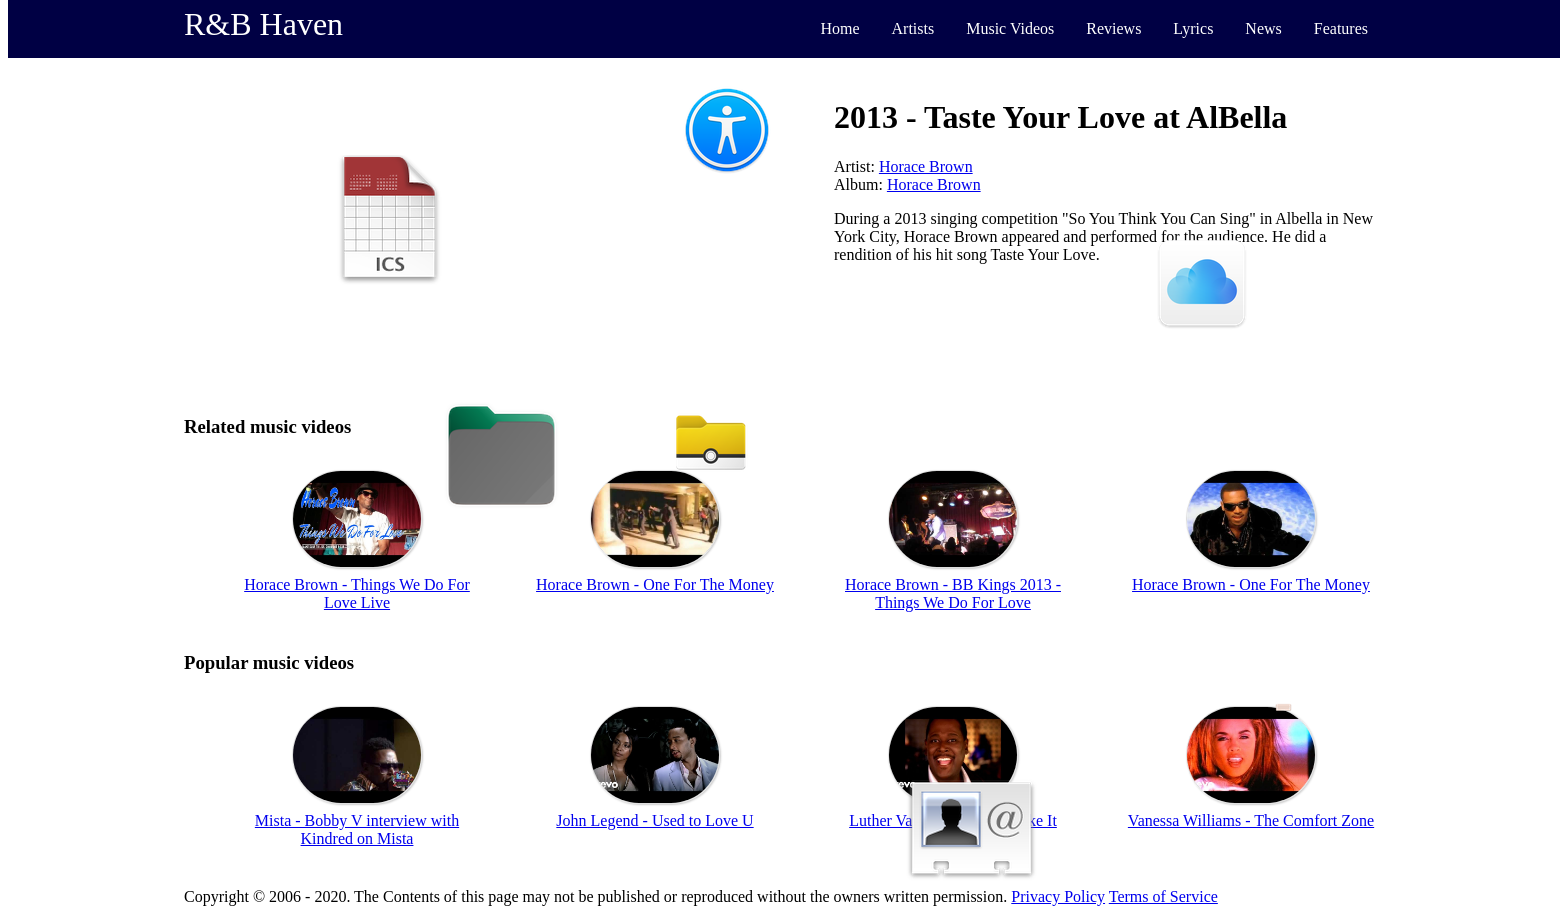 This screenshot has width=1568, height=914. What do you see at coordinates (501, 455) in the screenshot?
I see `open folder to view contents` at bounding box center [501, 455].